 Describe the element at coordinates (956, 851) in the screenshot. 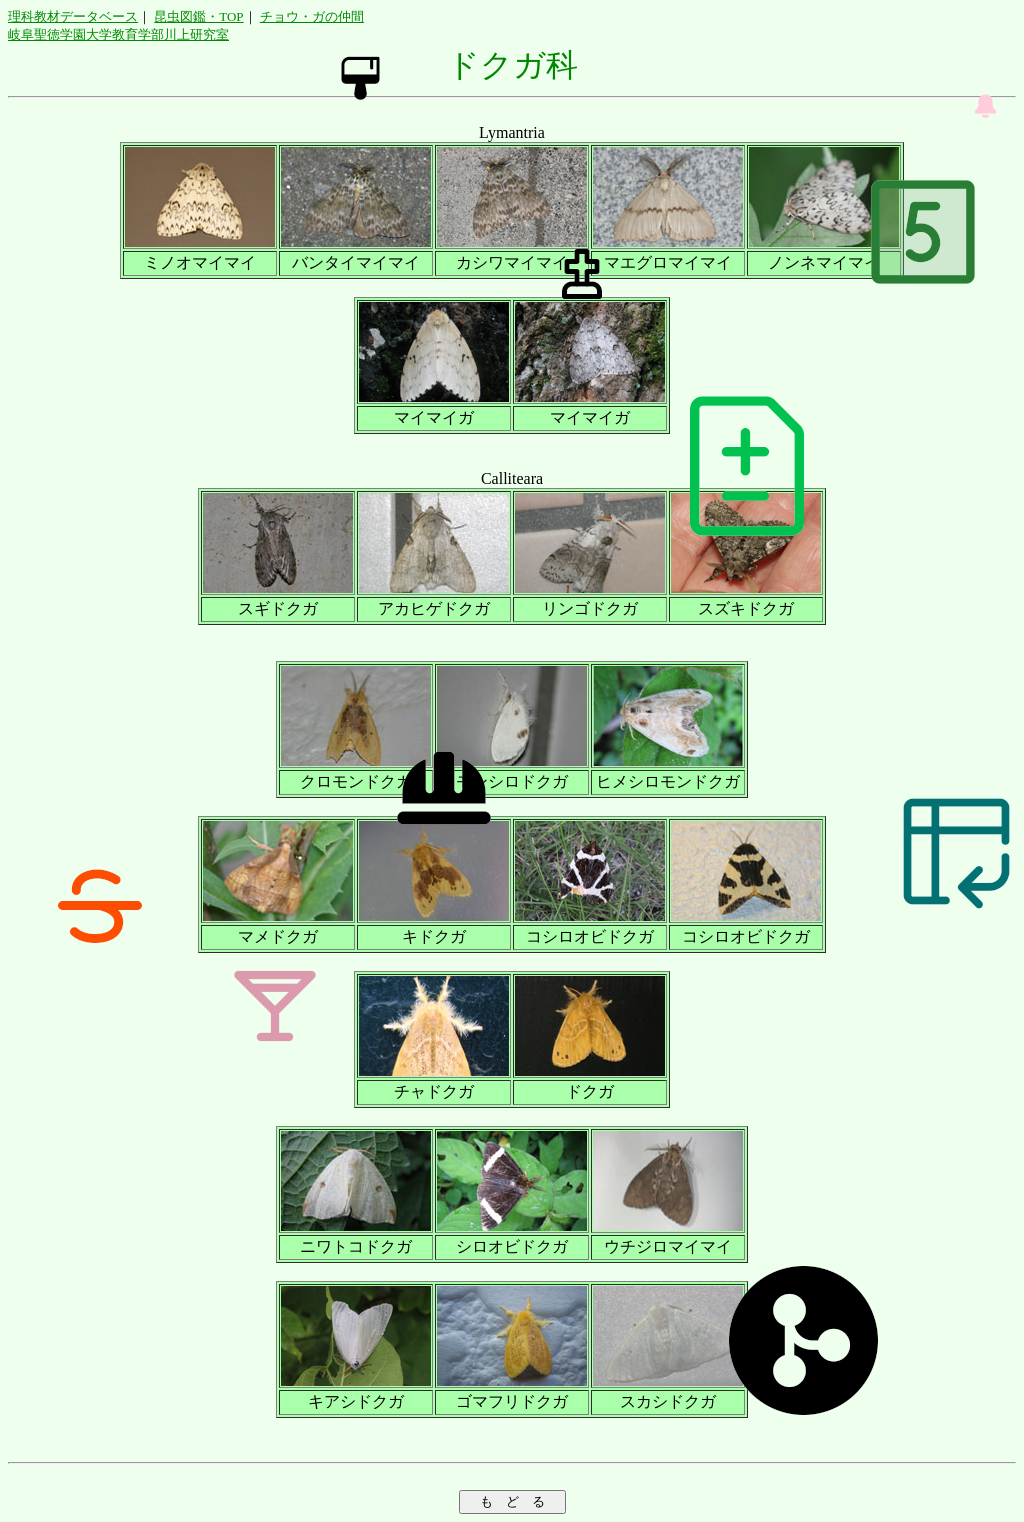

I see `pivot data by column in a table or spreadsheet` at that location.